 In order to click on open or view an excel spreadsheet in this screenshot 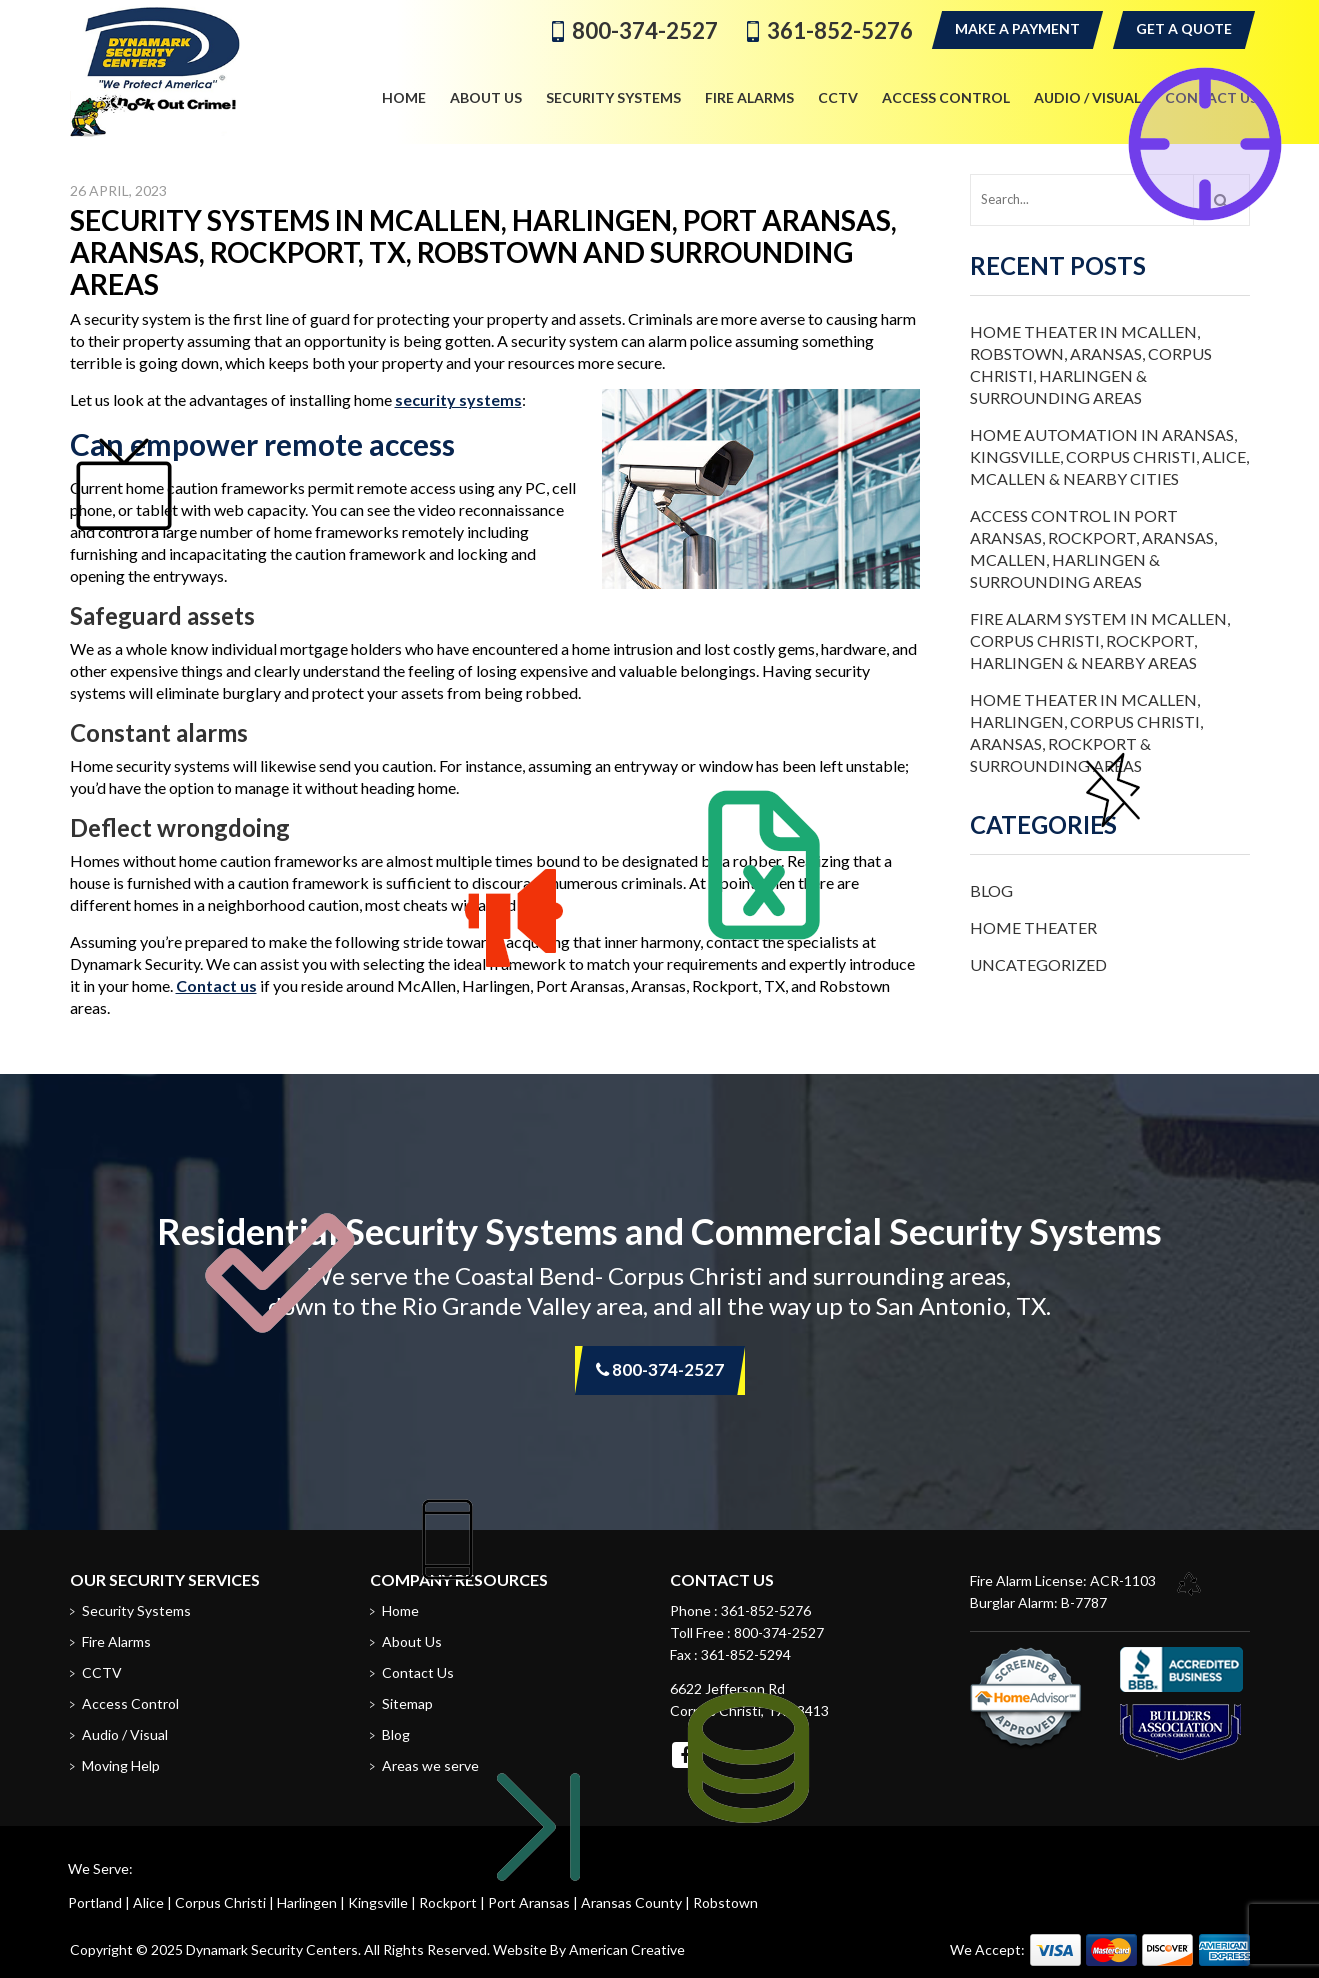, I will do `click(764, 865)`.